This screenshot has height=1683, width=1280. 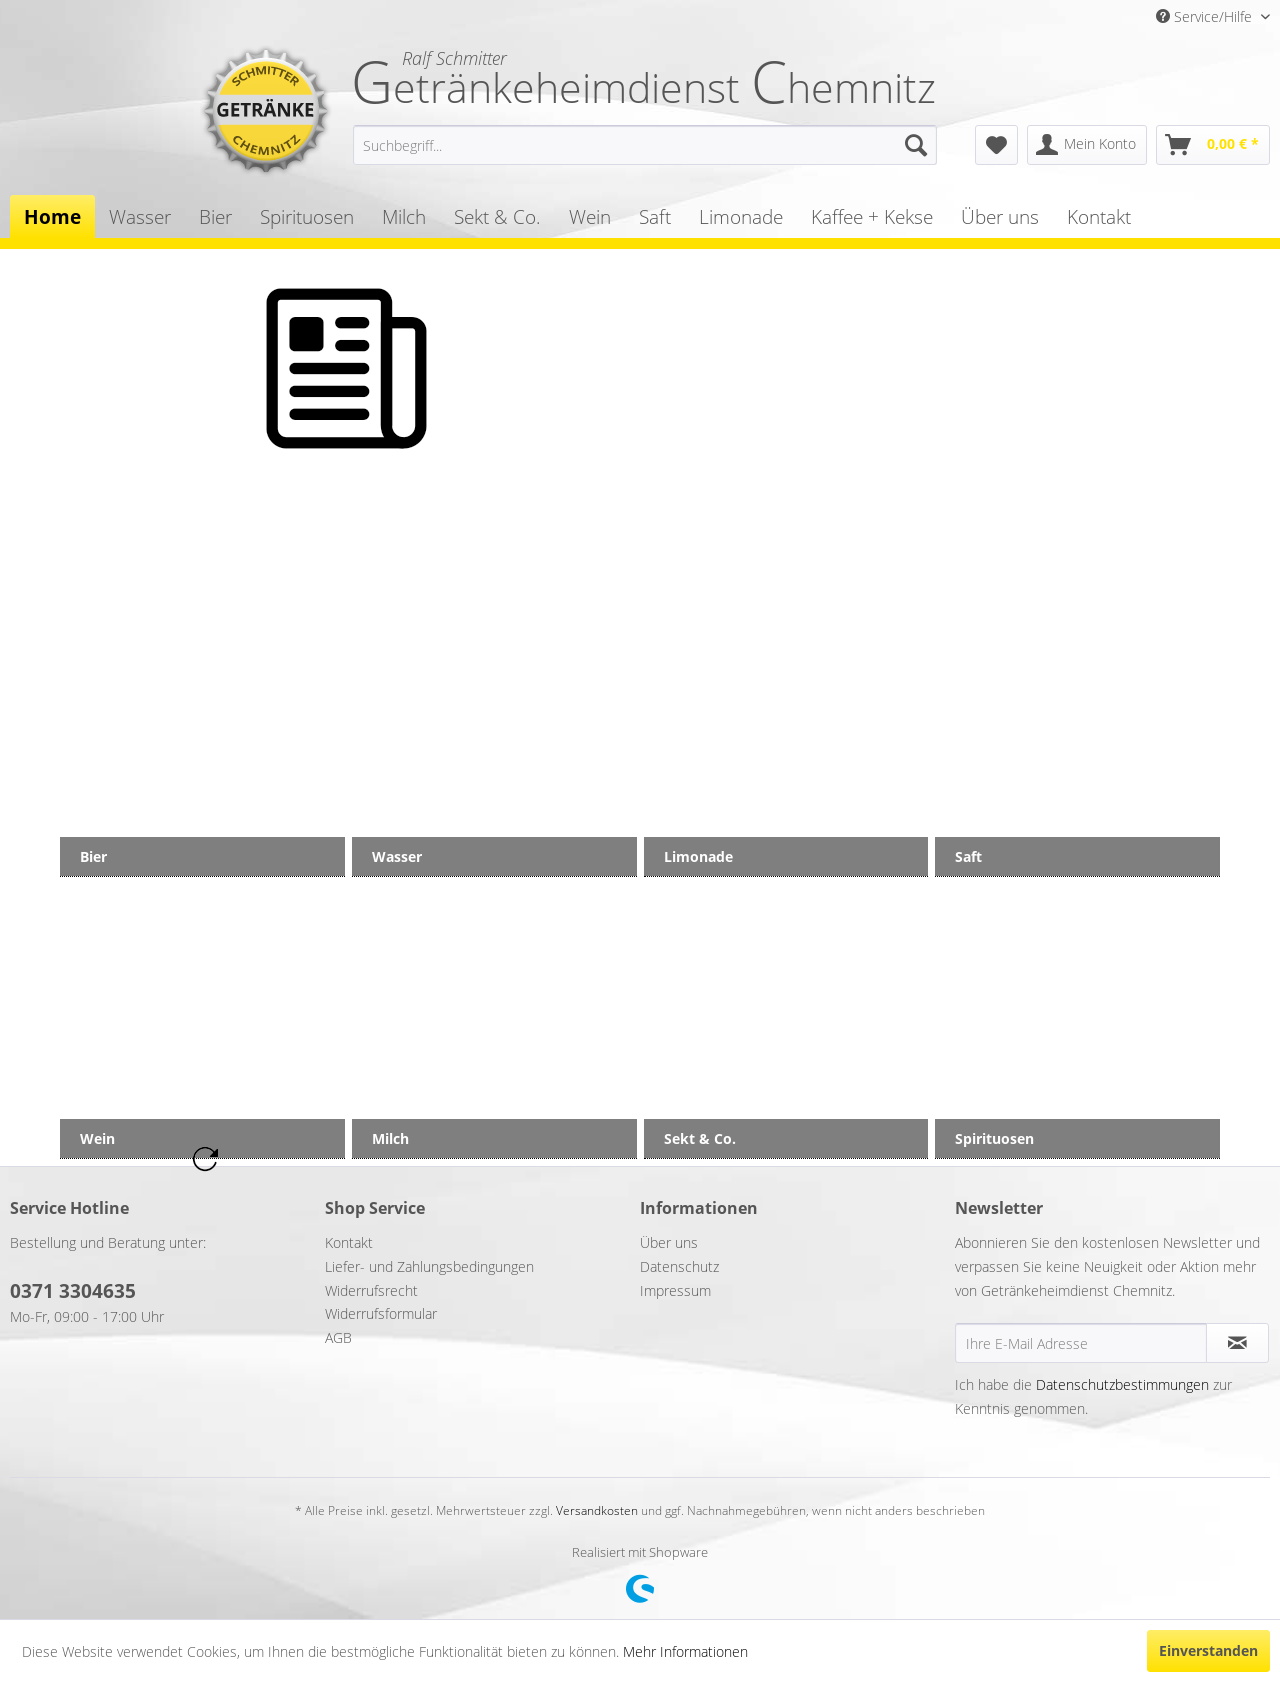 I want to click on refresh or reload the current page, so click(x=206, y=1159).